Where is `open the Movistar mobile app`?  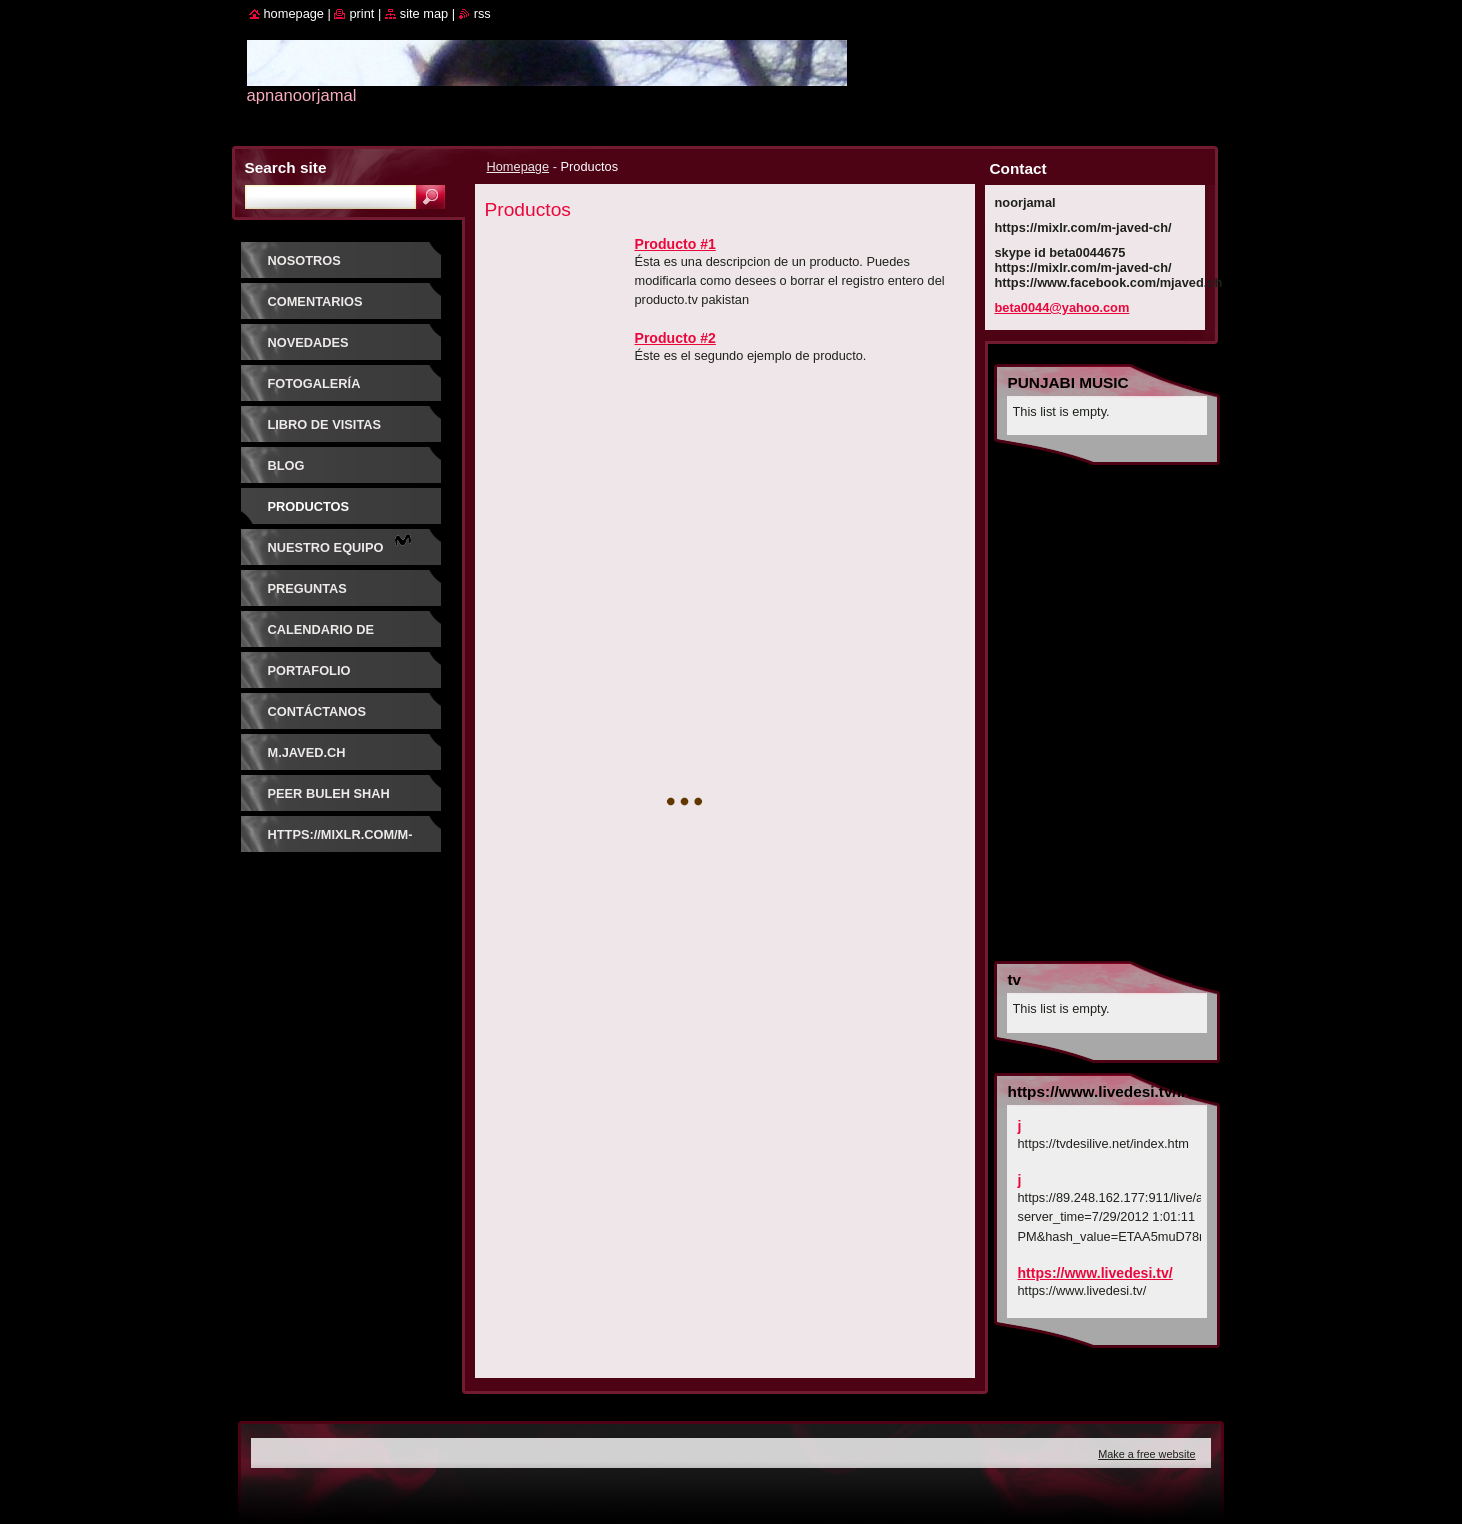 open the Movistar mobile app is located at coordinates (403, 540).